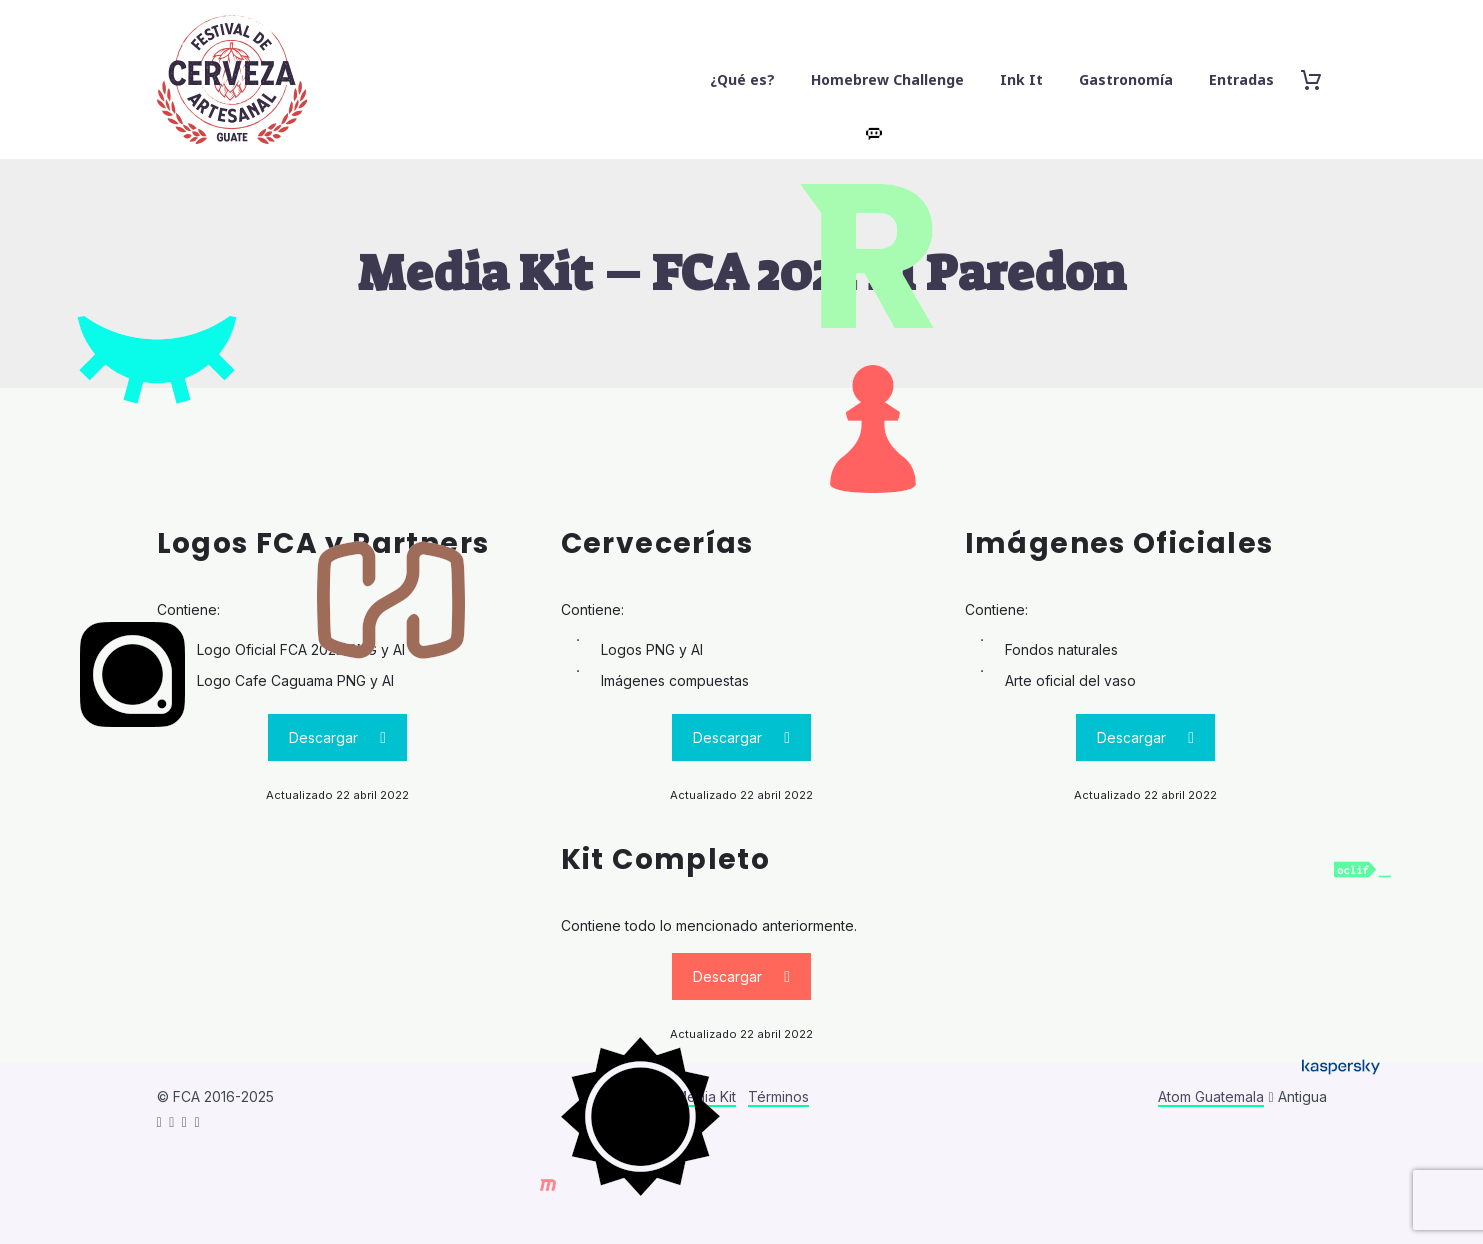 The image size is (1483, 1244). Describe the element at coordinates (548, 1185) in the screenshot. I see `maxcdn logo - content delivery network service` at that location.